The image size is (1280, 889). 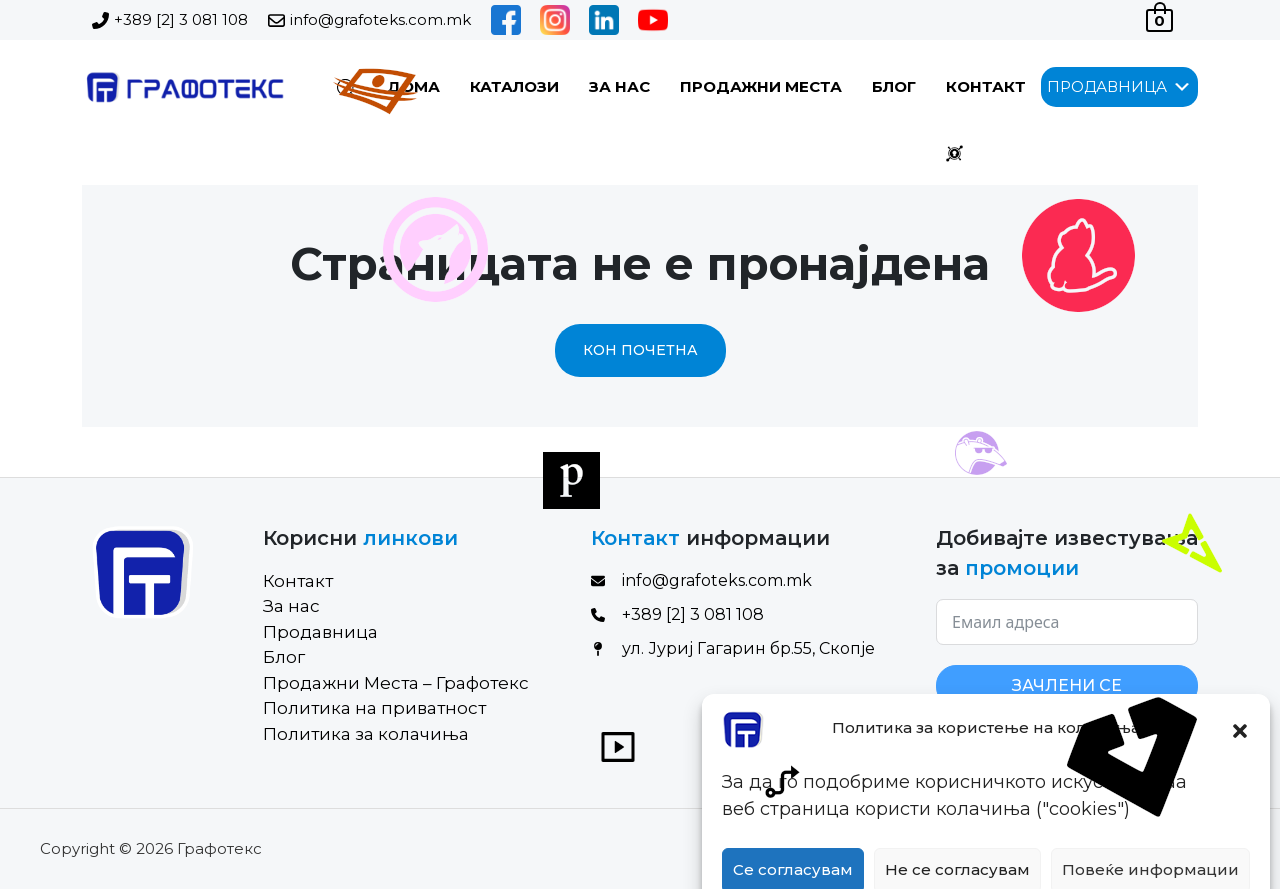 I want to click on play a video or movie, so click(x=618, y=747).